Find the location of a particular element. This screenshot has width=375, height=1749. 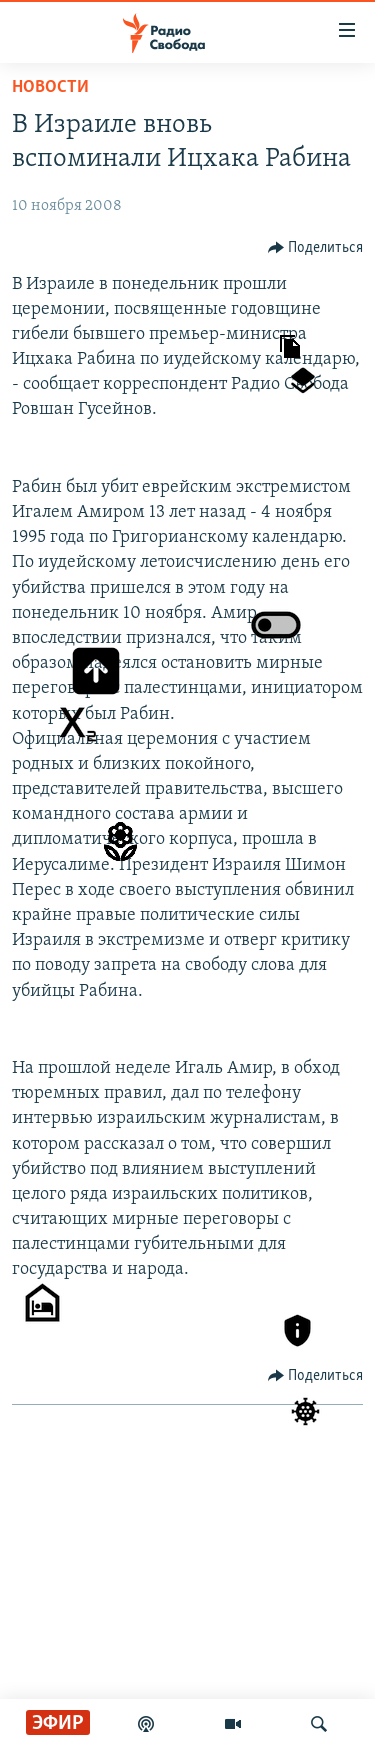

toggle switch in the off position is located at coordinates (276, 625).